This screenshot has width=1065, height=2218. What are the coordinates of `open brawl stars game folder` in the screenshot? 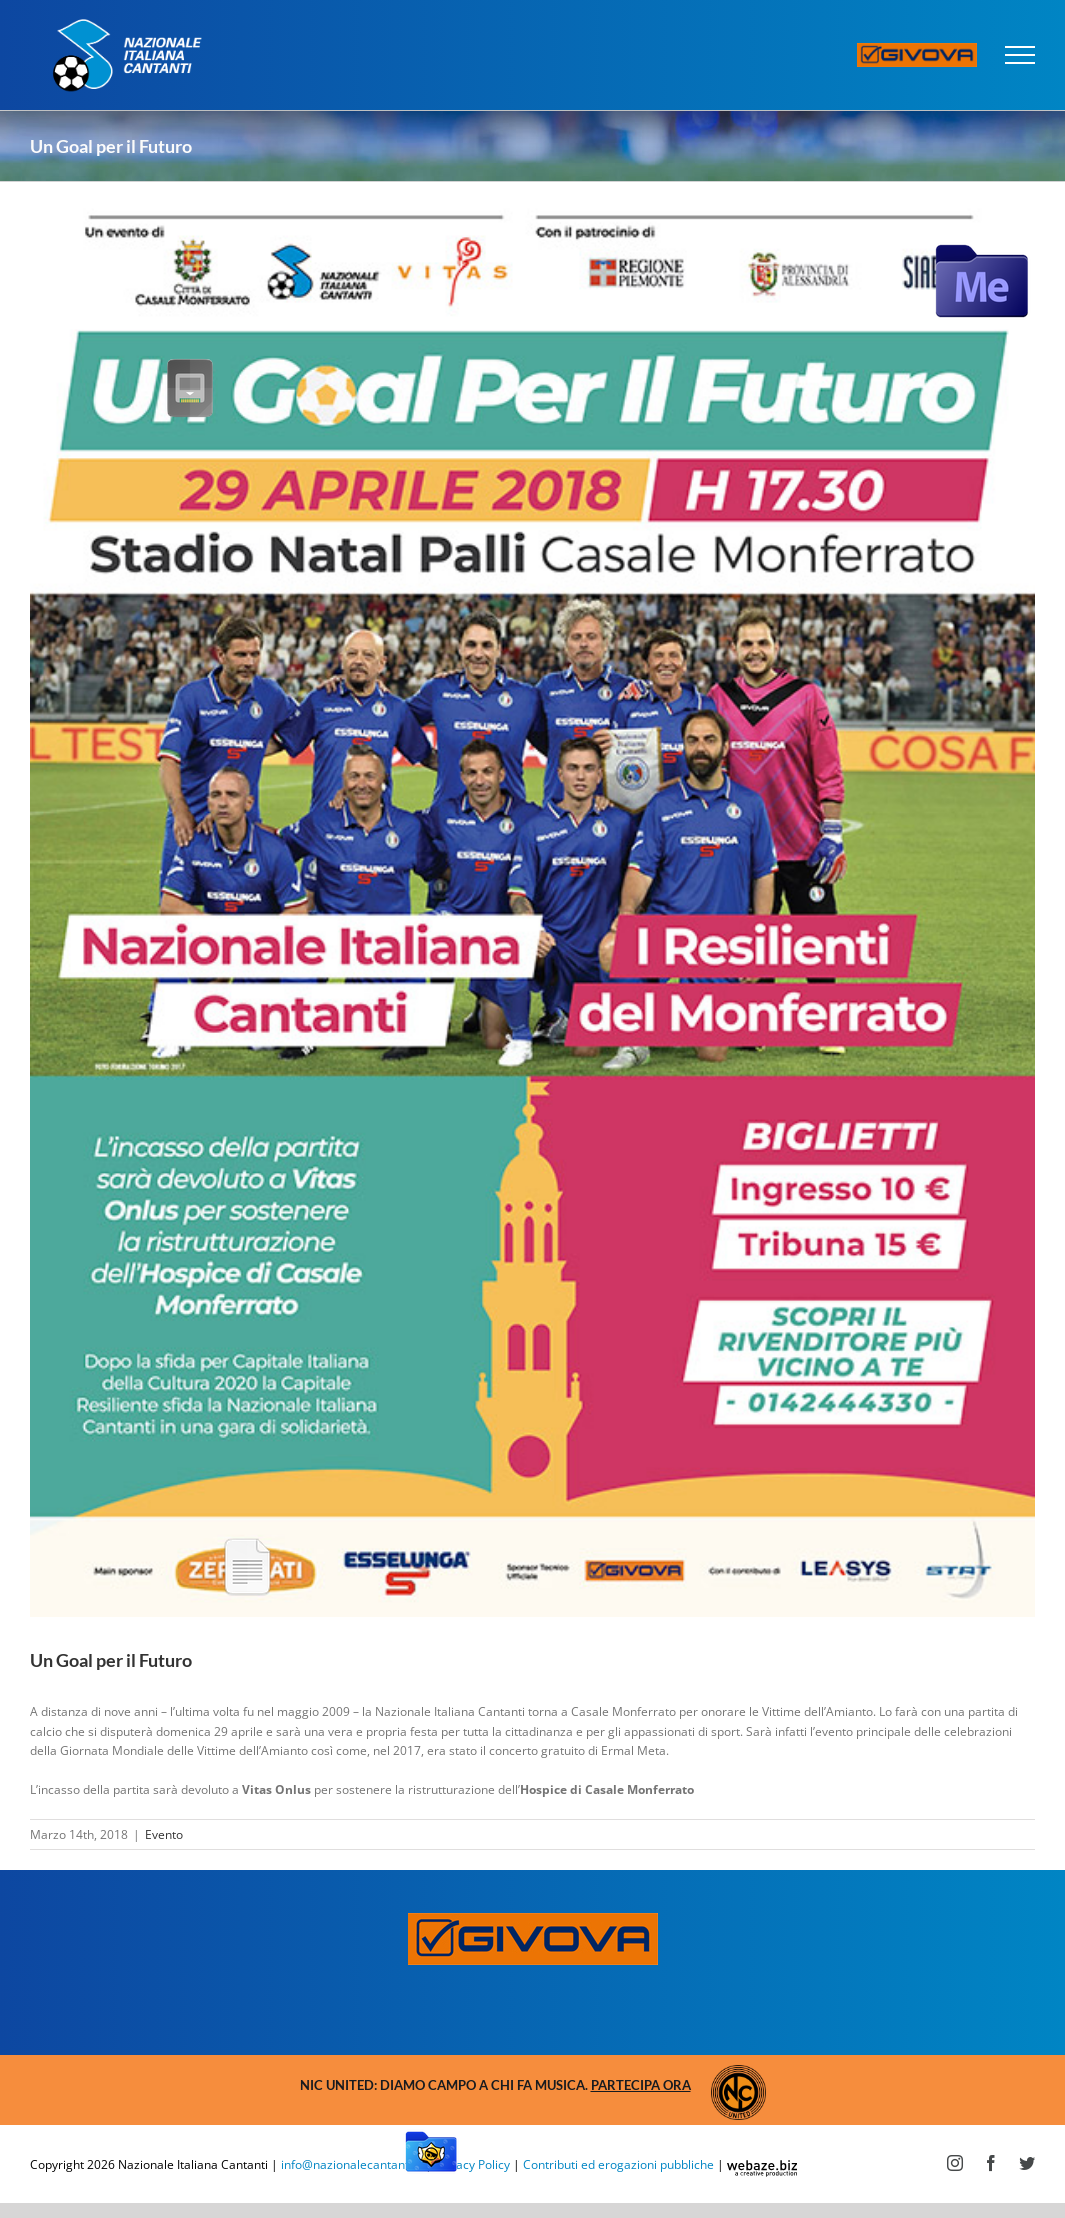 It's located at (431, 2153).